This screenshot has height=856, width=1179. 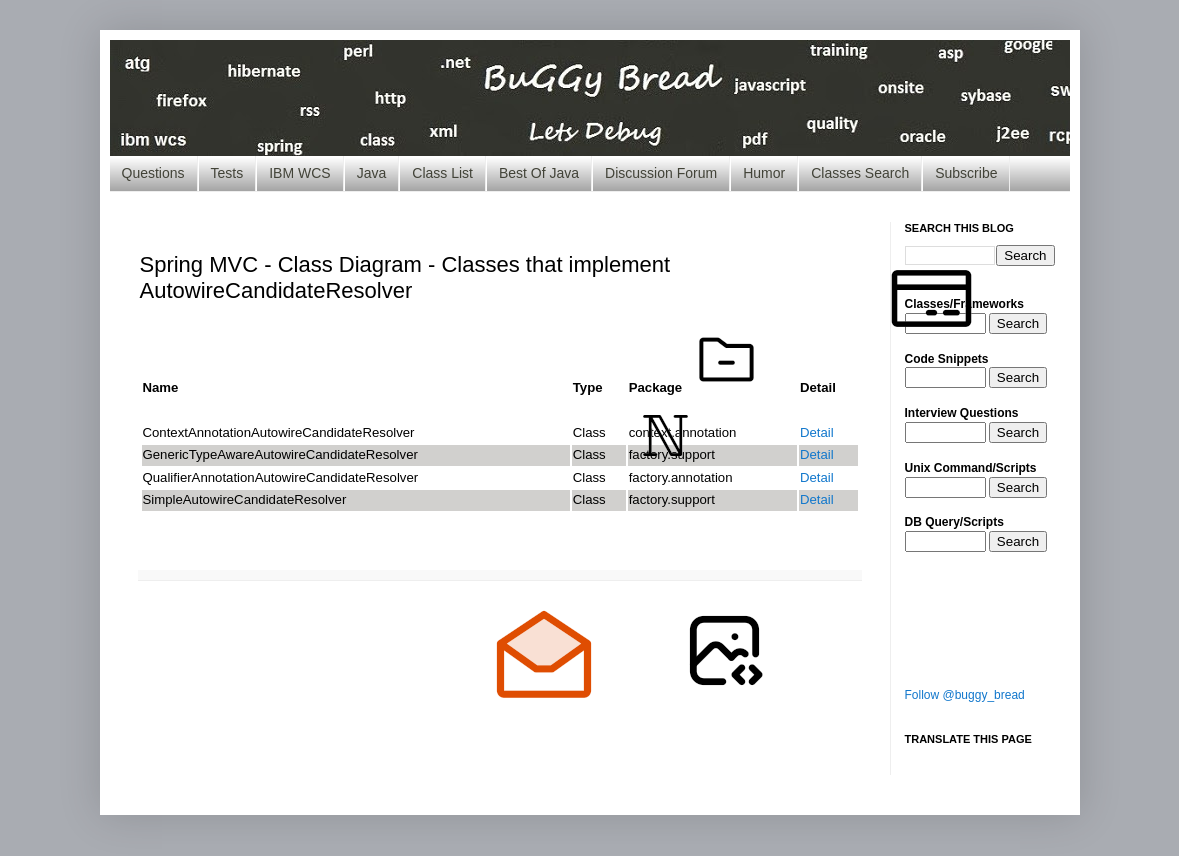 I want to click on manage payment methods, so click(x=931, y=298).